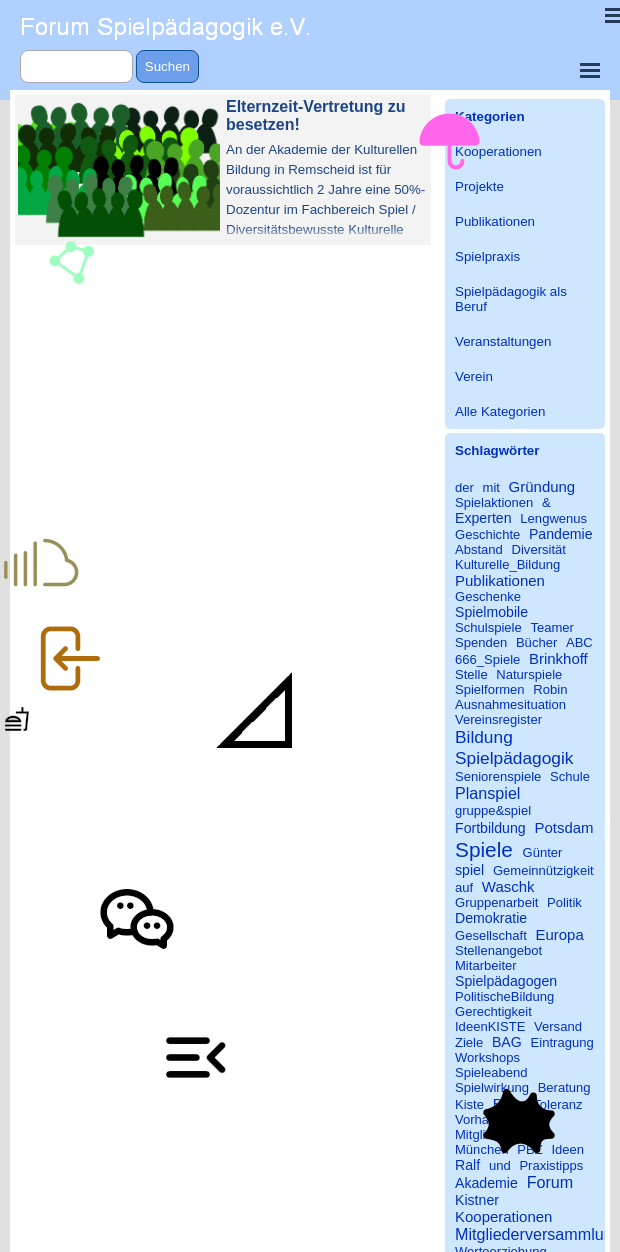 This screenshot has width=620, height=1252. Describe the element at coordinates (65, 658) in the screenshot. I see `log in to your account` at that location.